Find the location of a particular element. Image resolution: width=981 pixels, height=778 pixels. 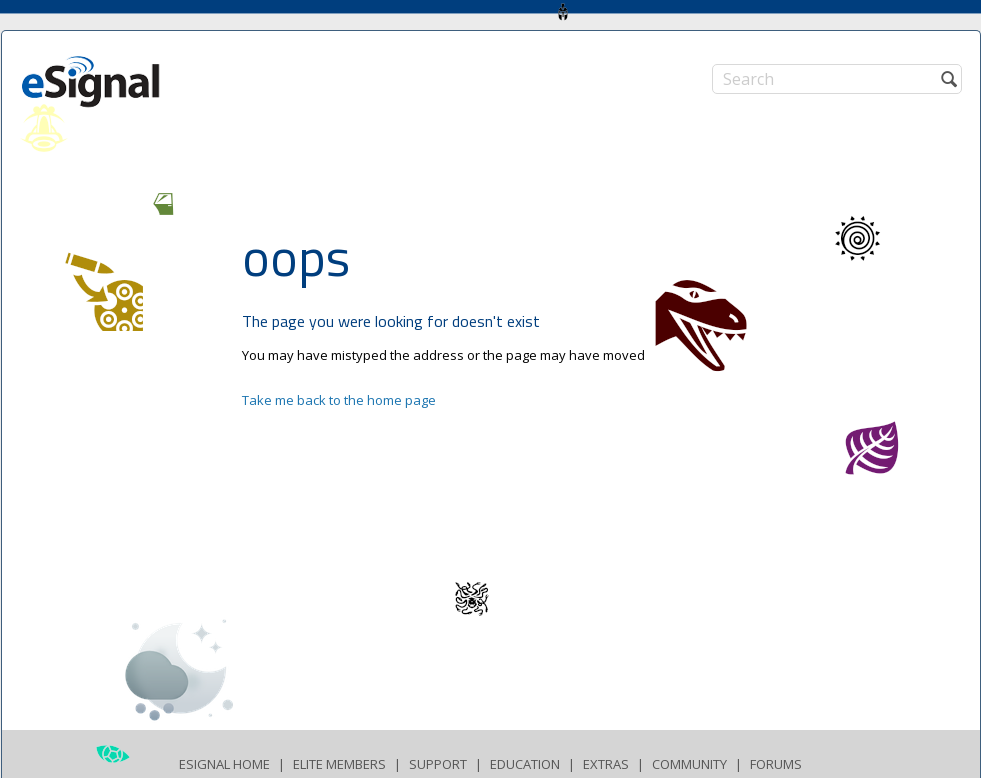

ubisoft game launcher or storefront is located at coordinates (857, 238).